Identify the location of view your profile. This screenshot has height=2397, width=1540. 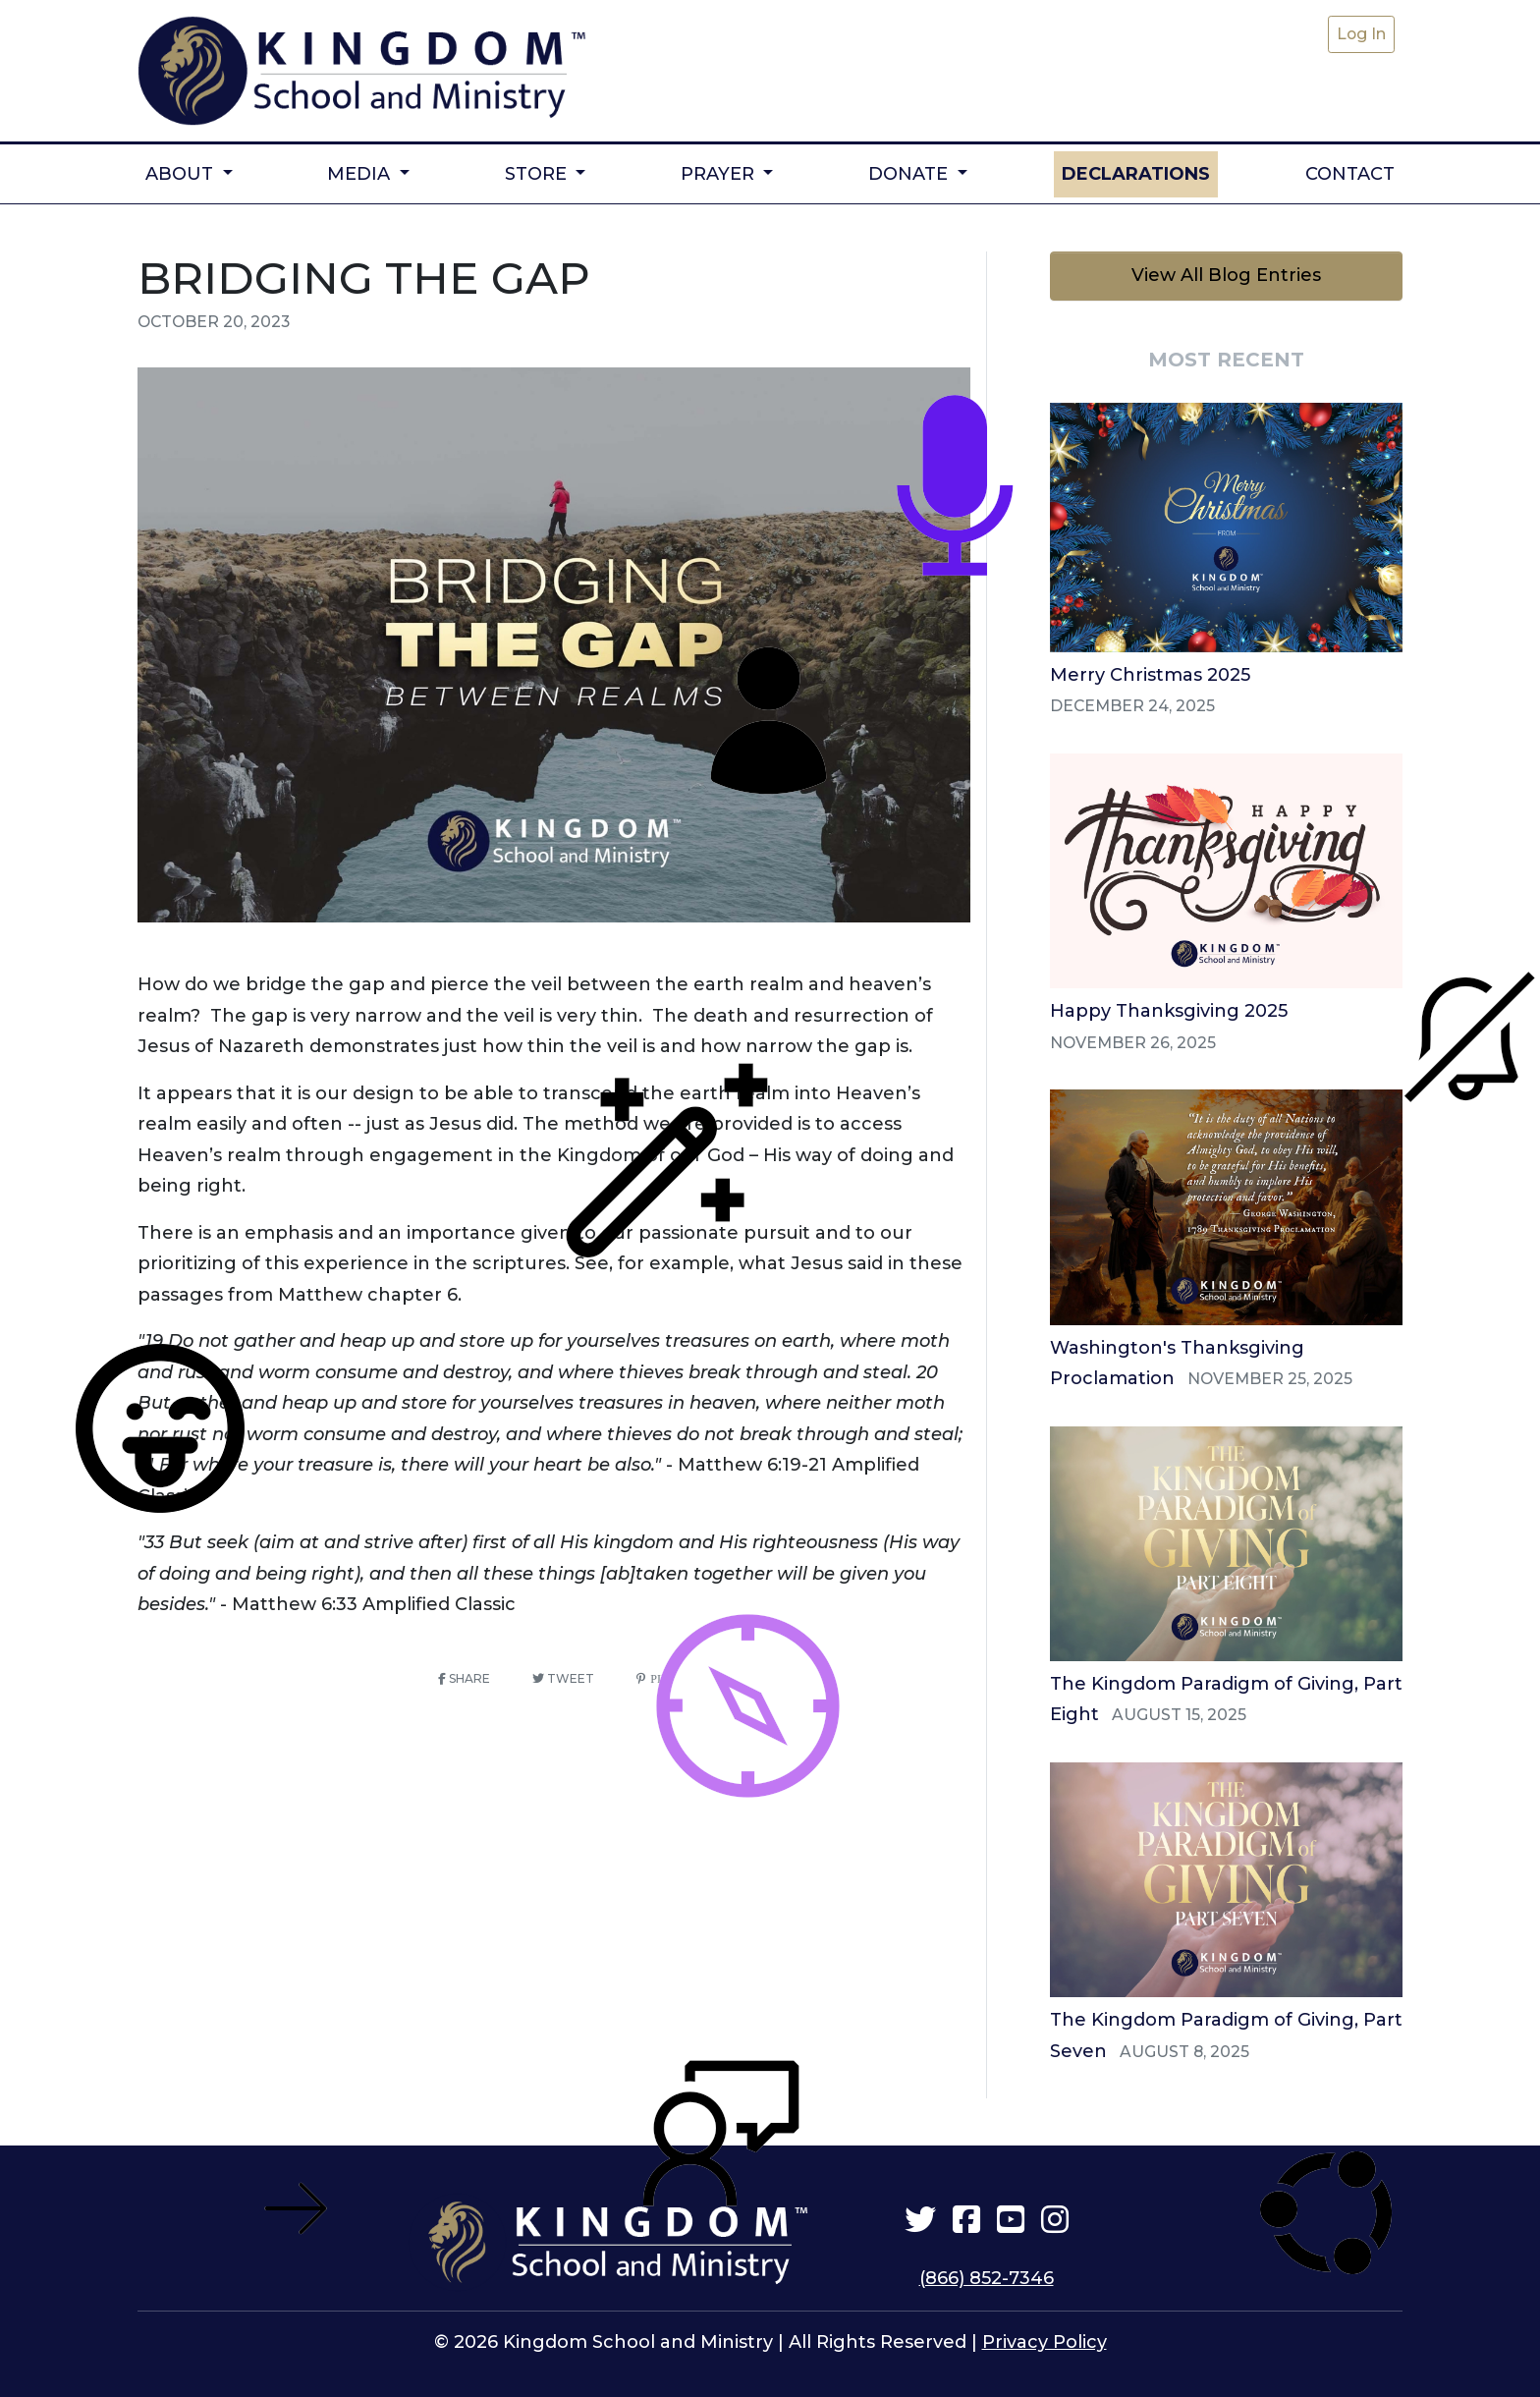
(768, 720).